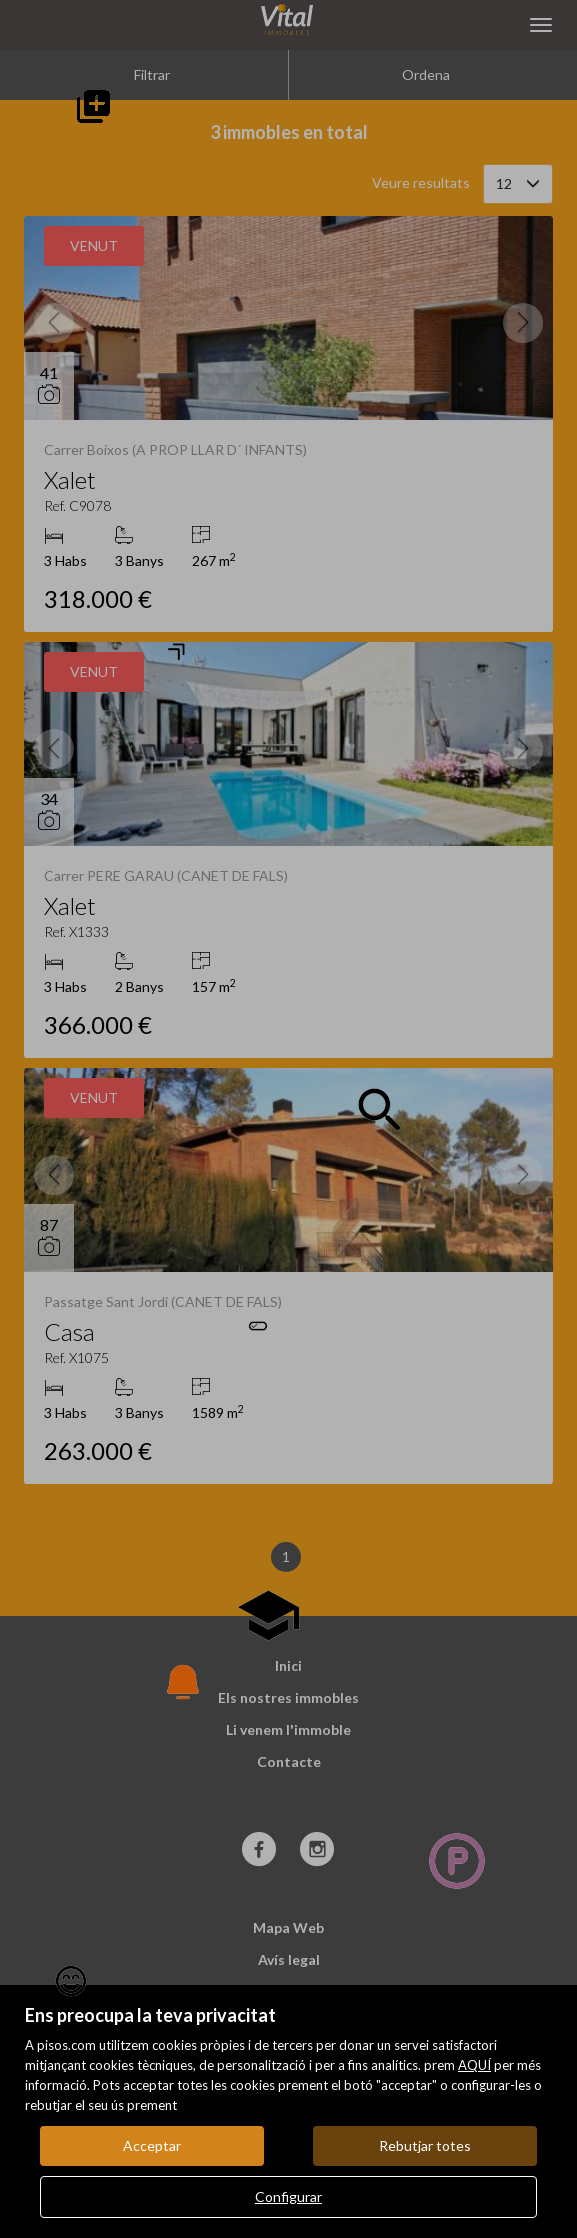 The image size is (577, 2238). I want to click on find nearby parking locations, so click(457, 1861).